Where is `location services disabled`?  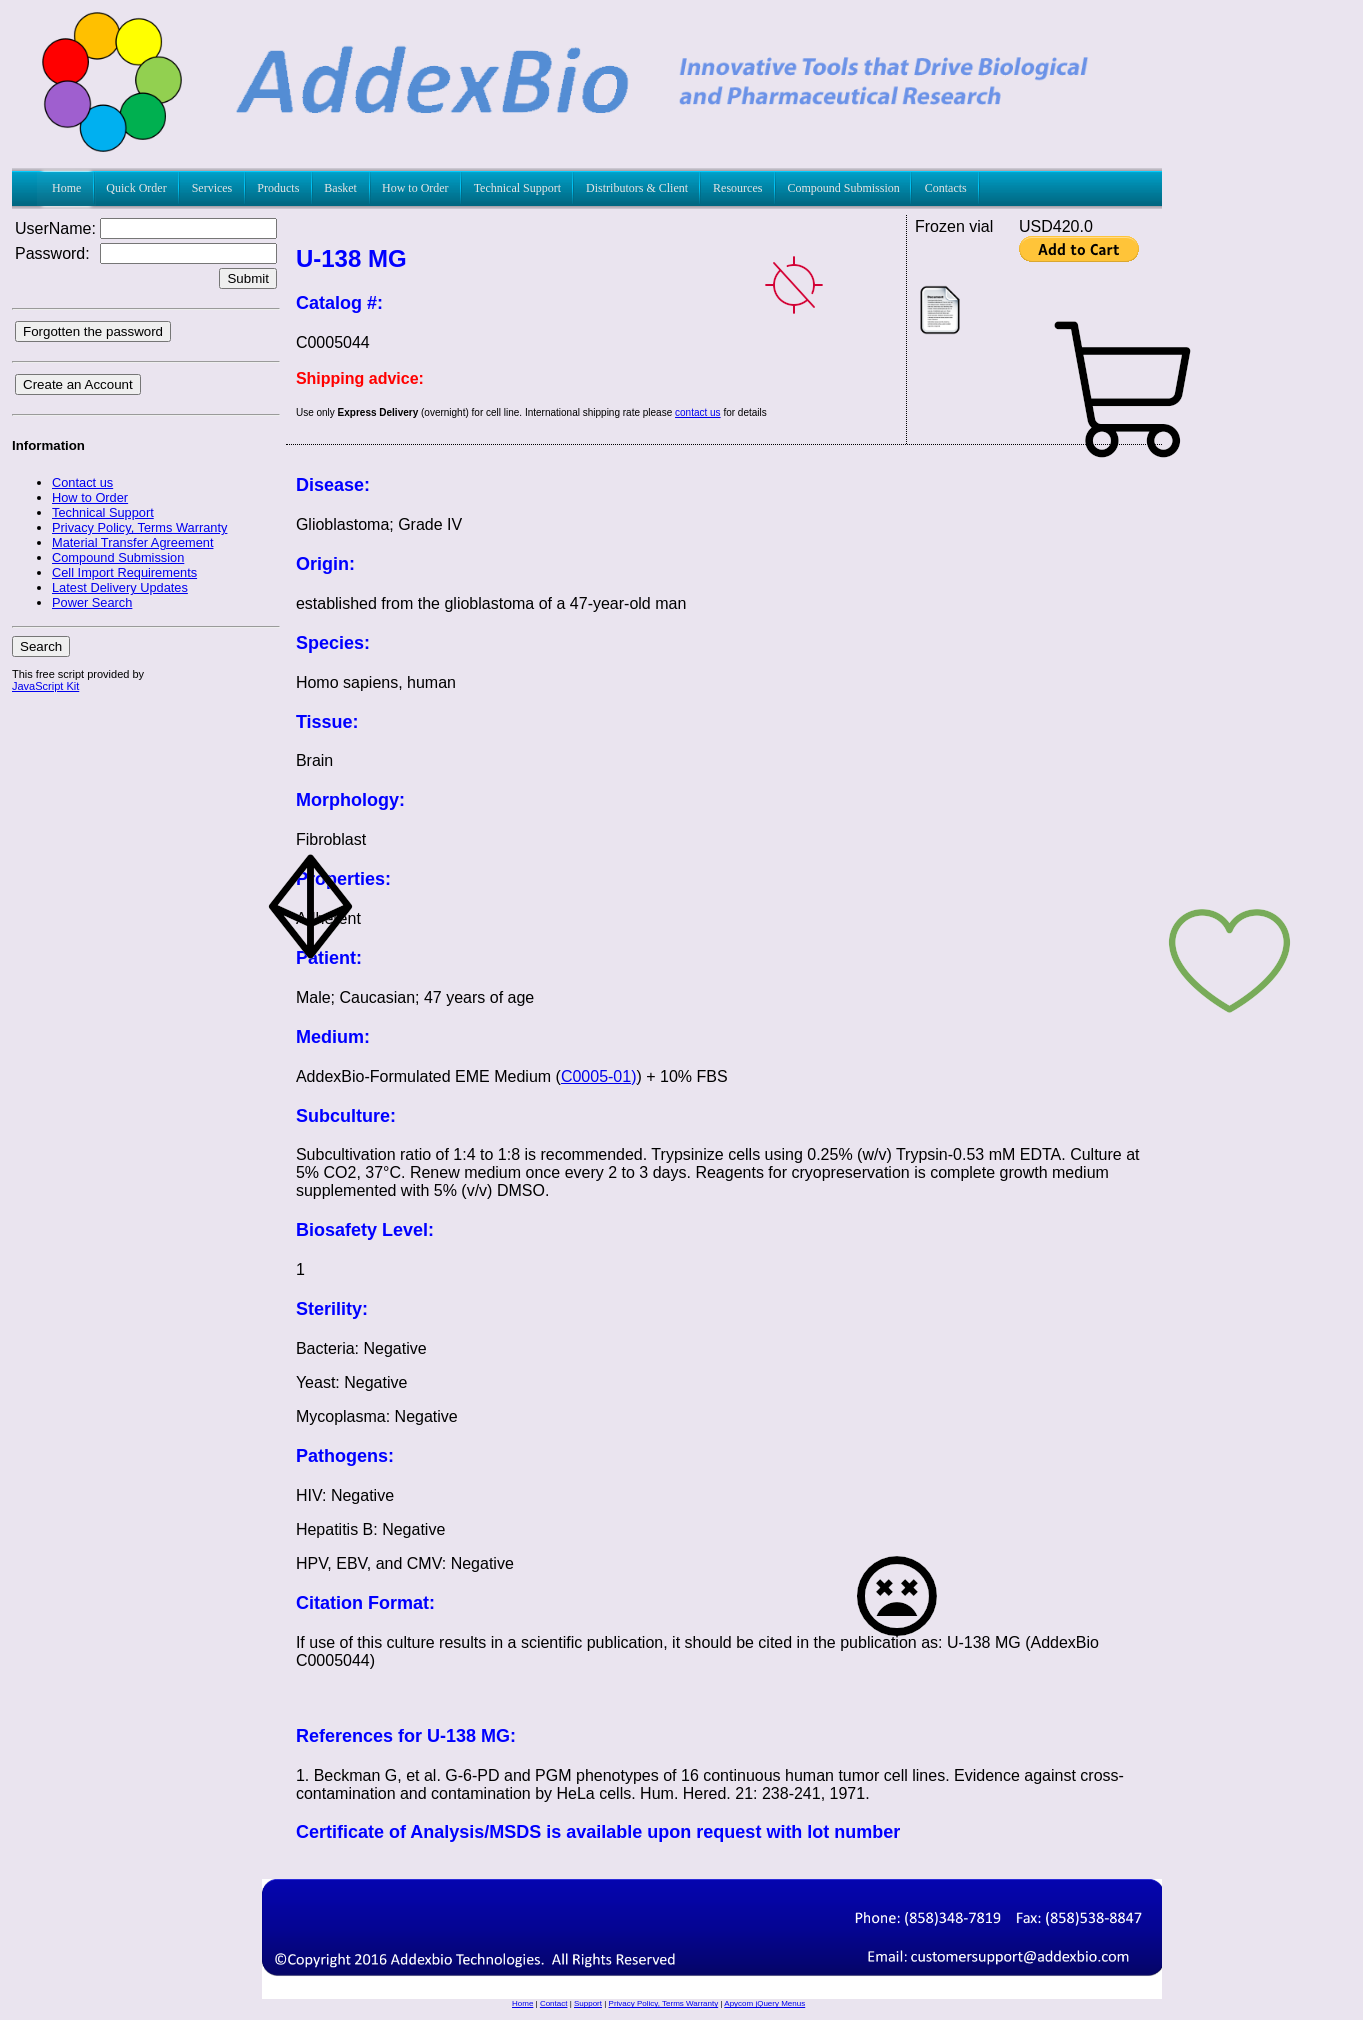
location services disabled is located at coordinates (794, 285).